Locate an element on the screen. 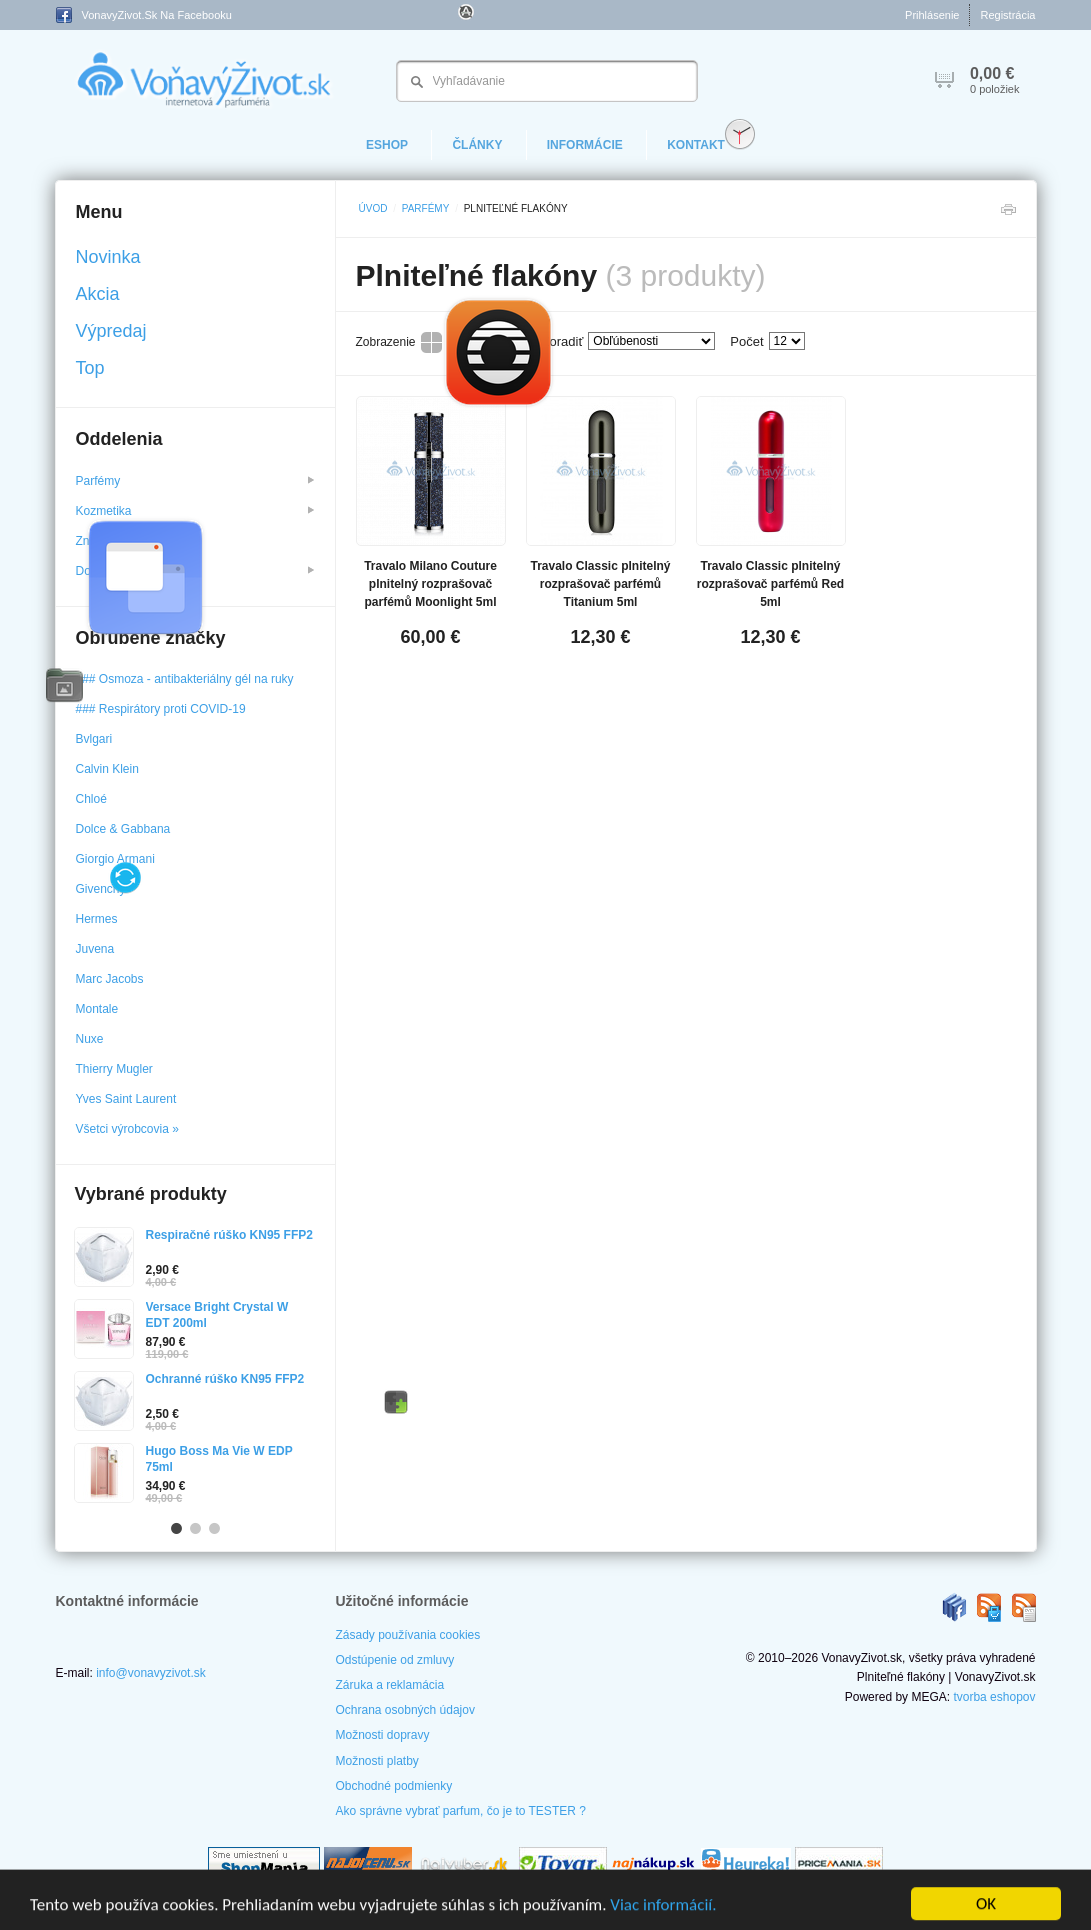 The height and width of the screenshot is (1930, 1091). access recently opened files or folders is located at coordinates (740, 134).